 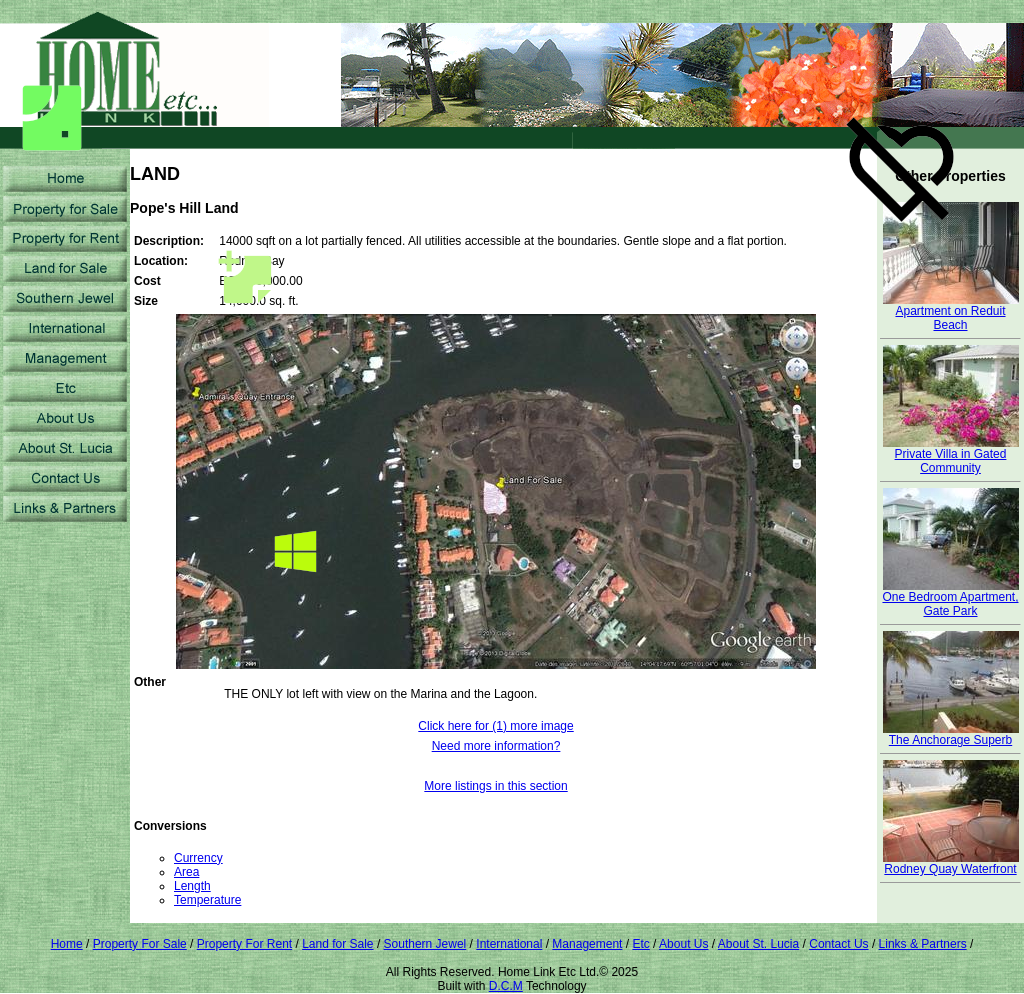 What do you see at coordinates (901, 172) in the screenshot?
I see `dislike or remove from favorites` at bounding box center [901, 172].